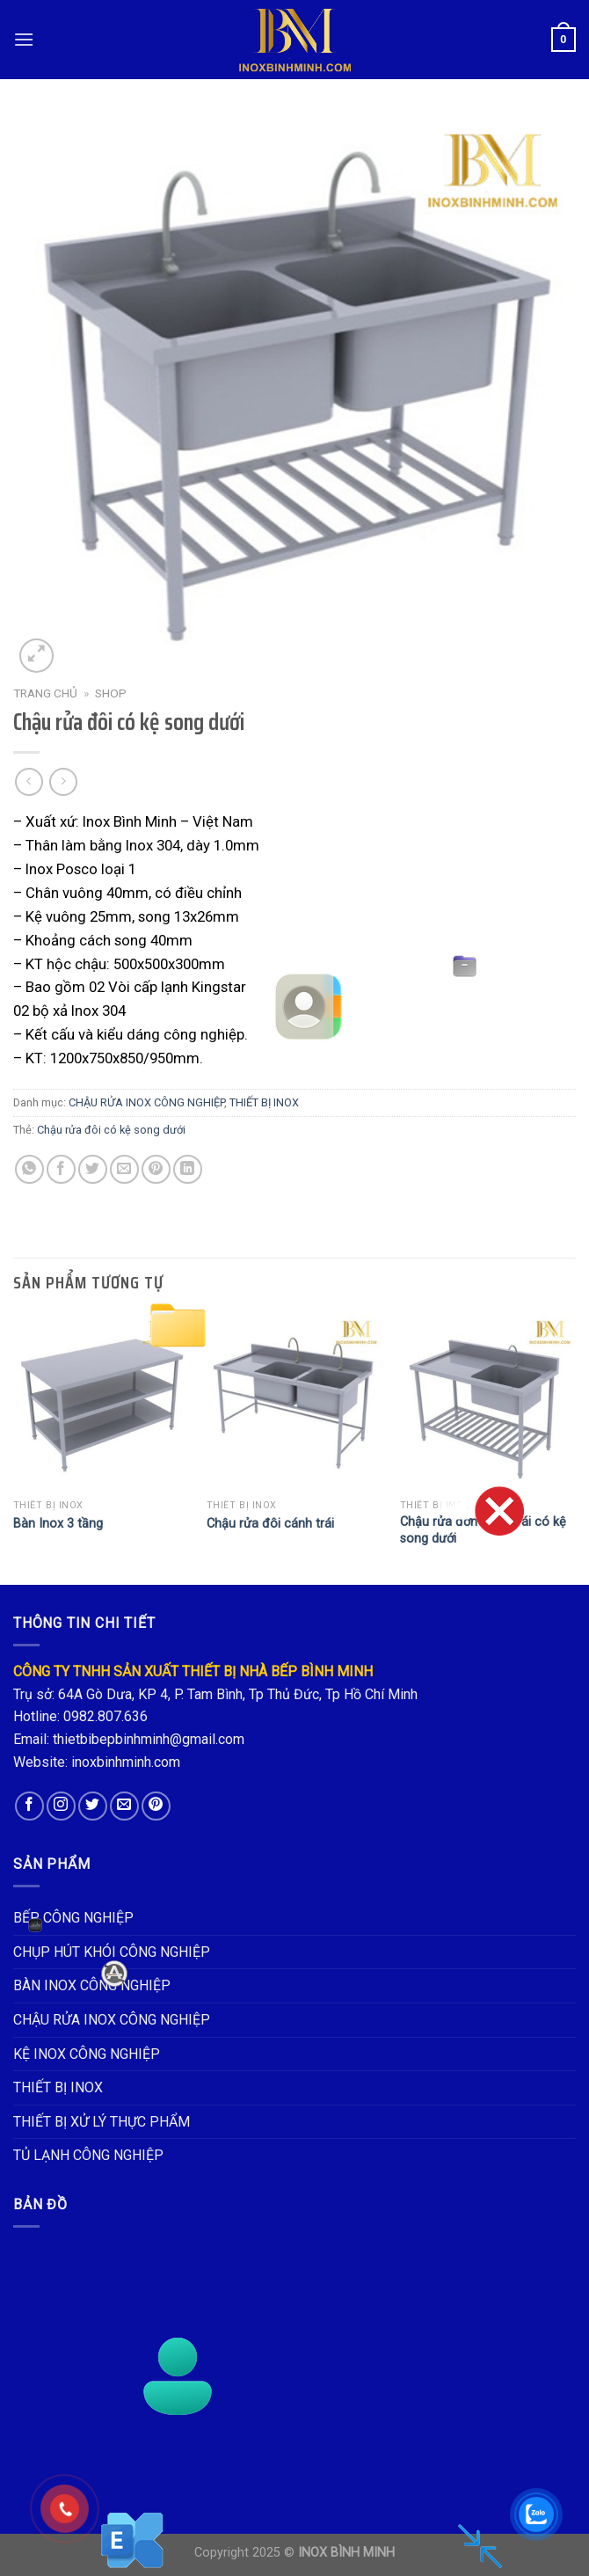  What do you see at coordinates (35, 1925) in the screenshot?
I see `open the Stocks app` at bounding box center [35, 1925].